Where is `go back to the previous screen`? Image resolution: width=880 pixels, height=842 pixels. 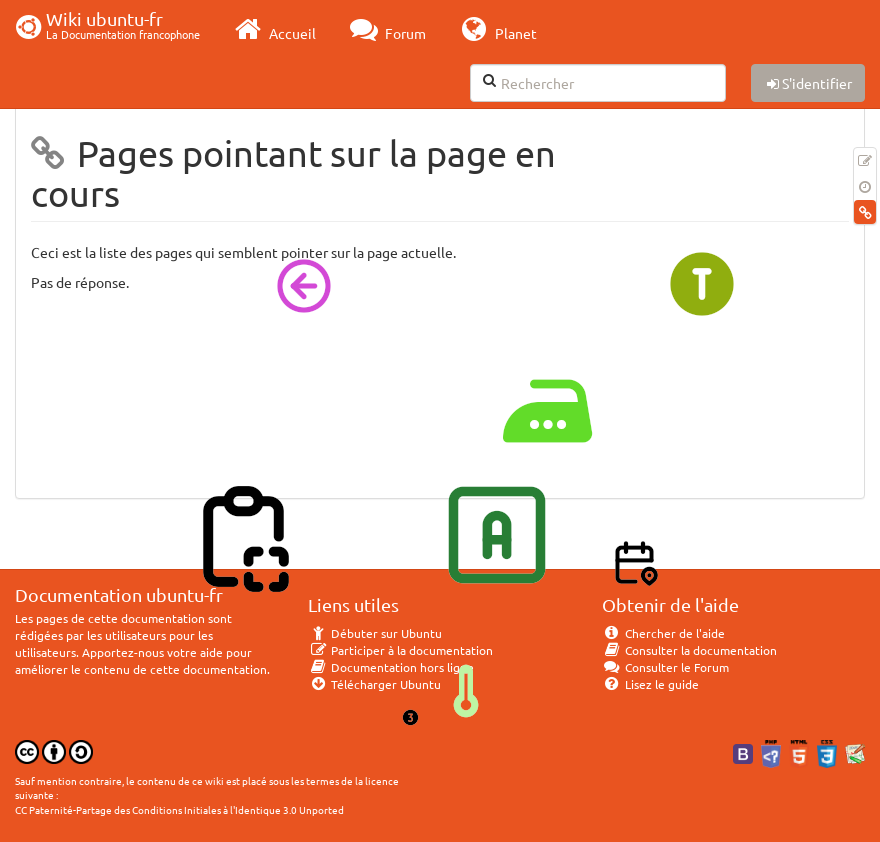 go back to the previous screen is located at coordinates (304, 286).